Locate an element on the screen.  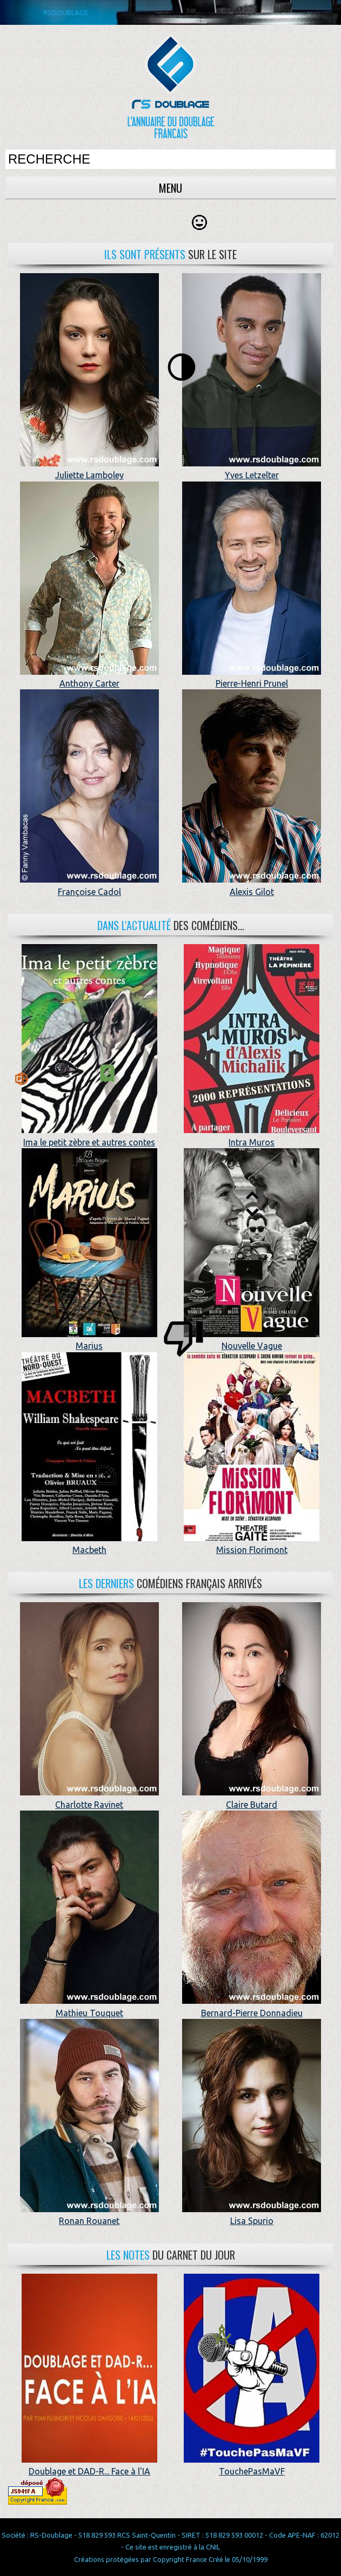
open Microsoft PowerPoint is located at coordinates (21, 1079).